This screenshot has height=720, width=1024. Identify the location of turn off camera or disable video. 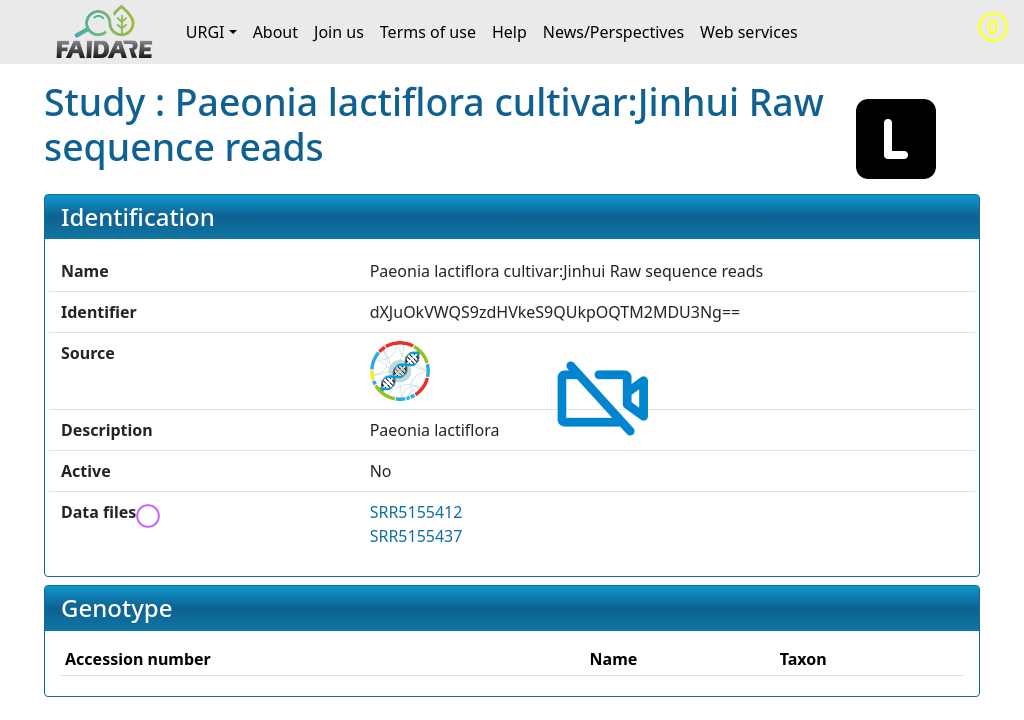
(600, 398).